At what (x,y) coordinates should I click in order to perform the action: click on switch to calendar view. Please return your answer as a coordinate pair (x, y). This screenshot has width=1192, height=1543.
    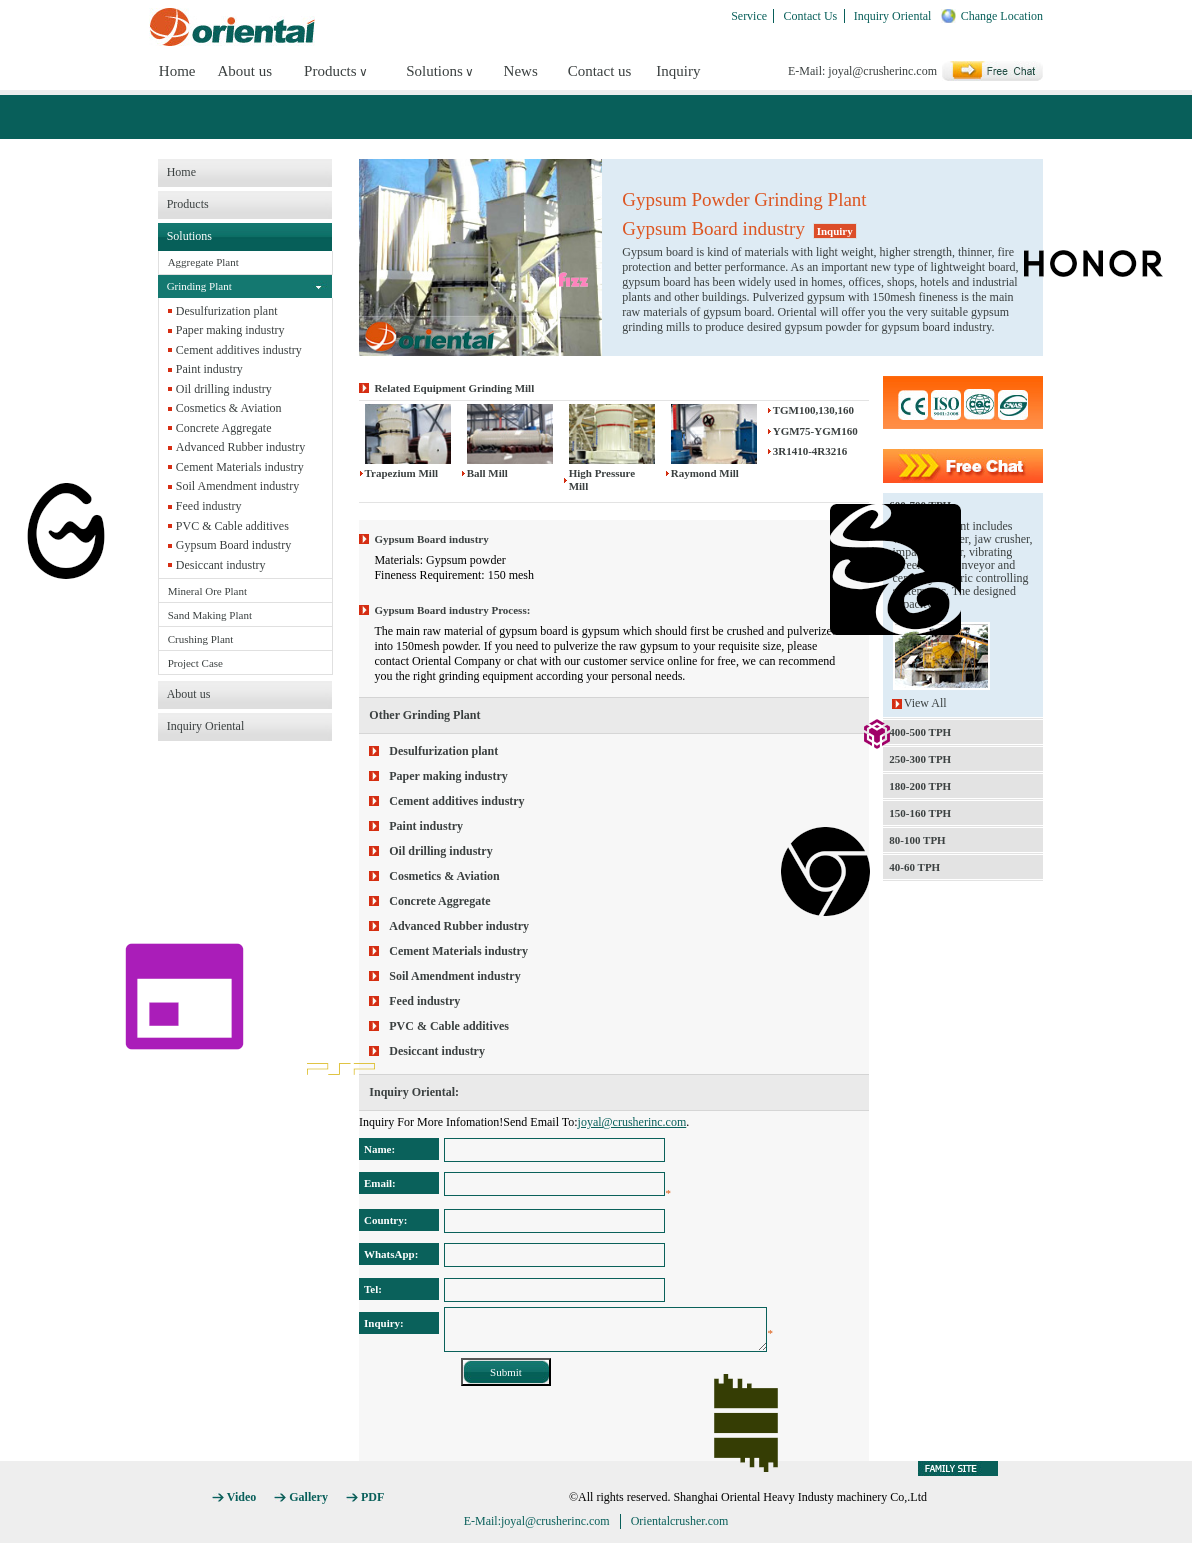
    Looking at the image, I should click on (184, 996).